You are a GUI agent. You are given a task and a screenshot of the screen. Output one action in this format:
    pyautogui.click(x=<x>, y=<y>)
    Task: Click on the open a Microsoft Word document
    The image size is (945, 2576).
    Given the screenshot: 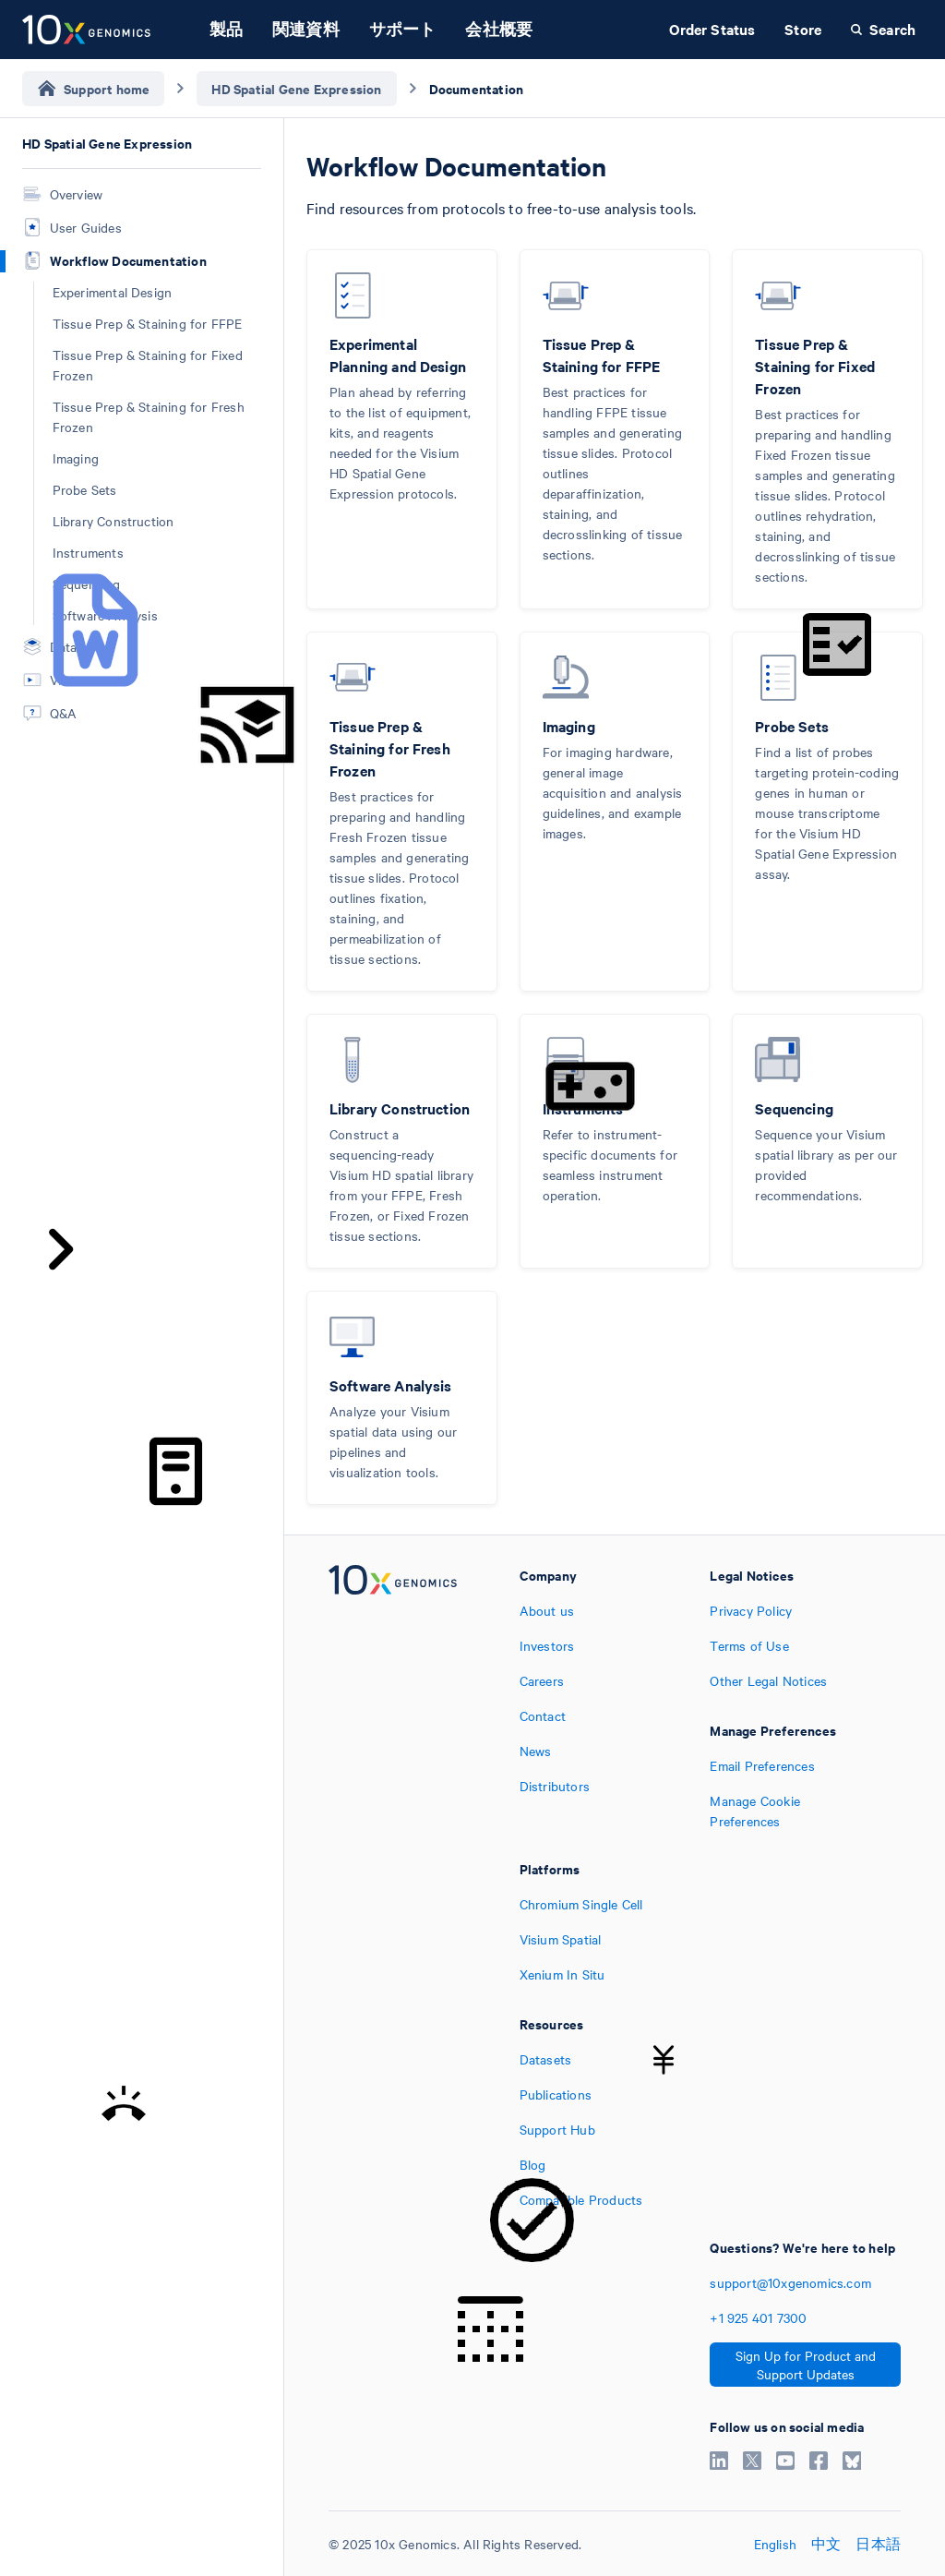 What is the action you would take?
    pyautogui.click(x=95, y=630)
    